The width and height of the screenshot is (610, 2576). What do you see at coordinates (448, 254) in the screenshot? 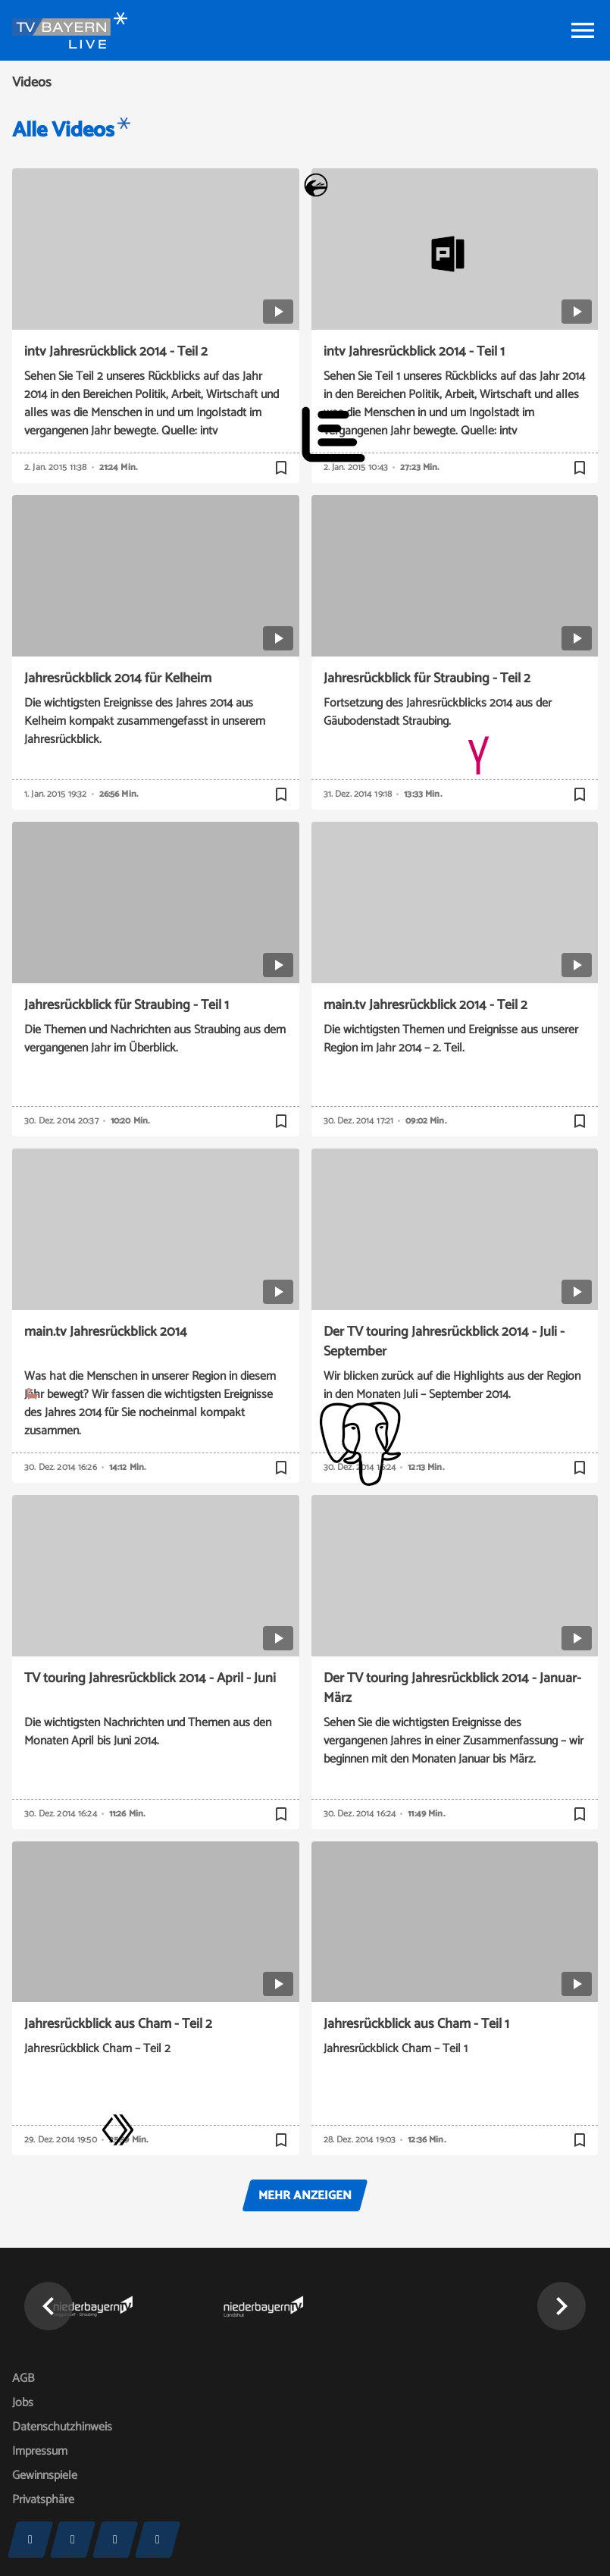
I see `open a PowerPoint presentation file` at bounding box center [448, 254].